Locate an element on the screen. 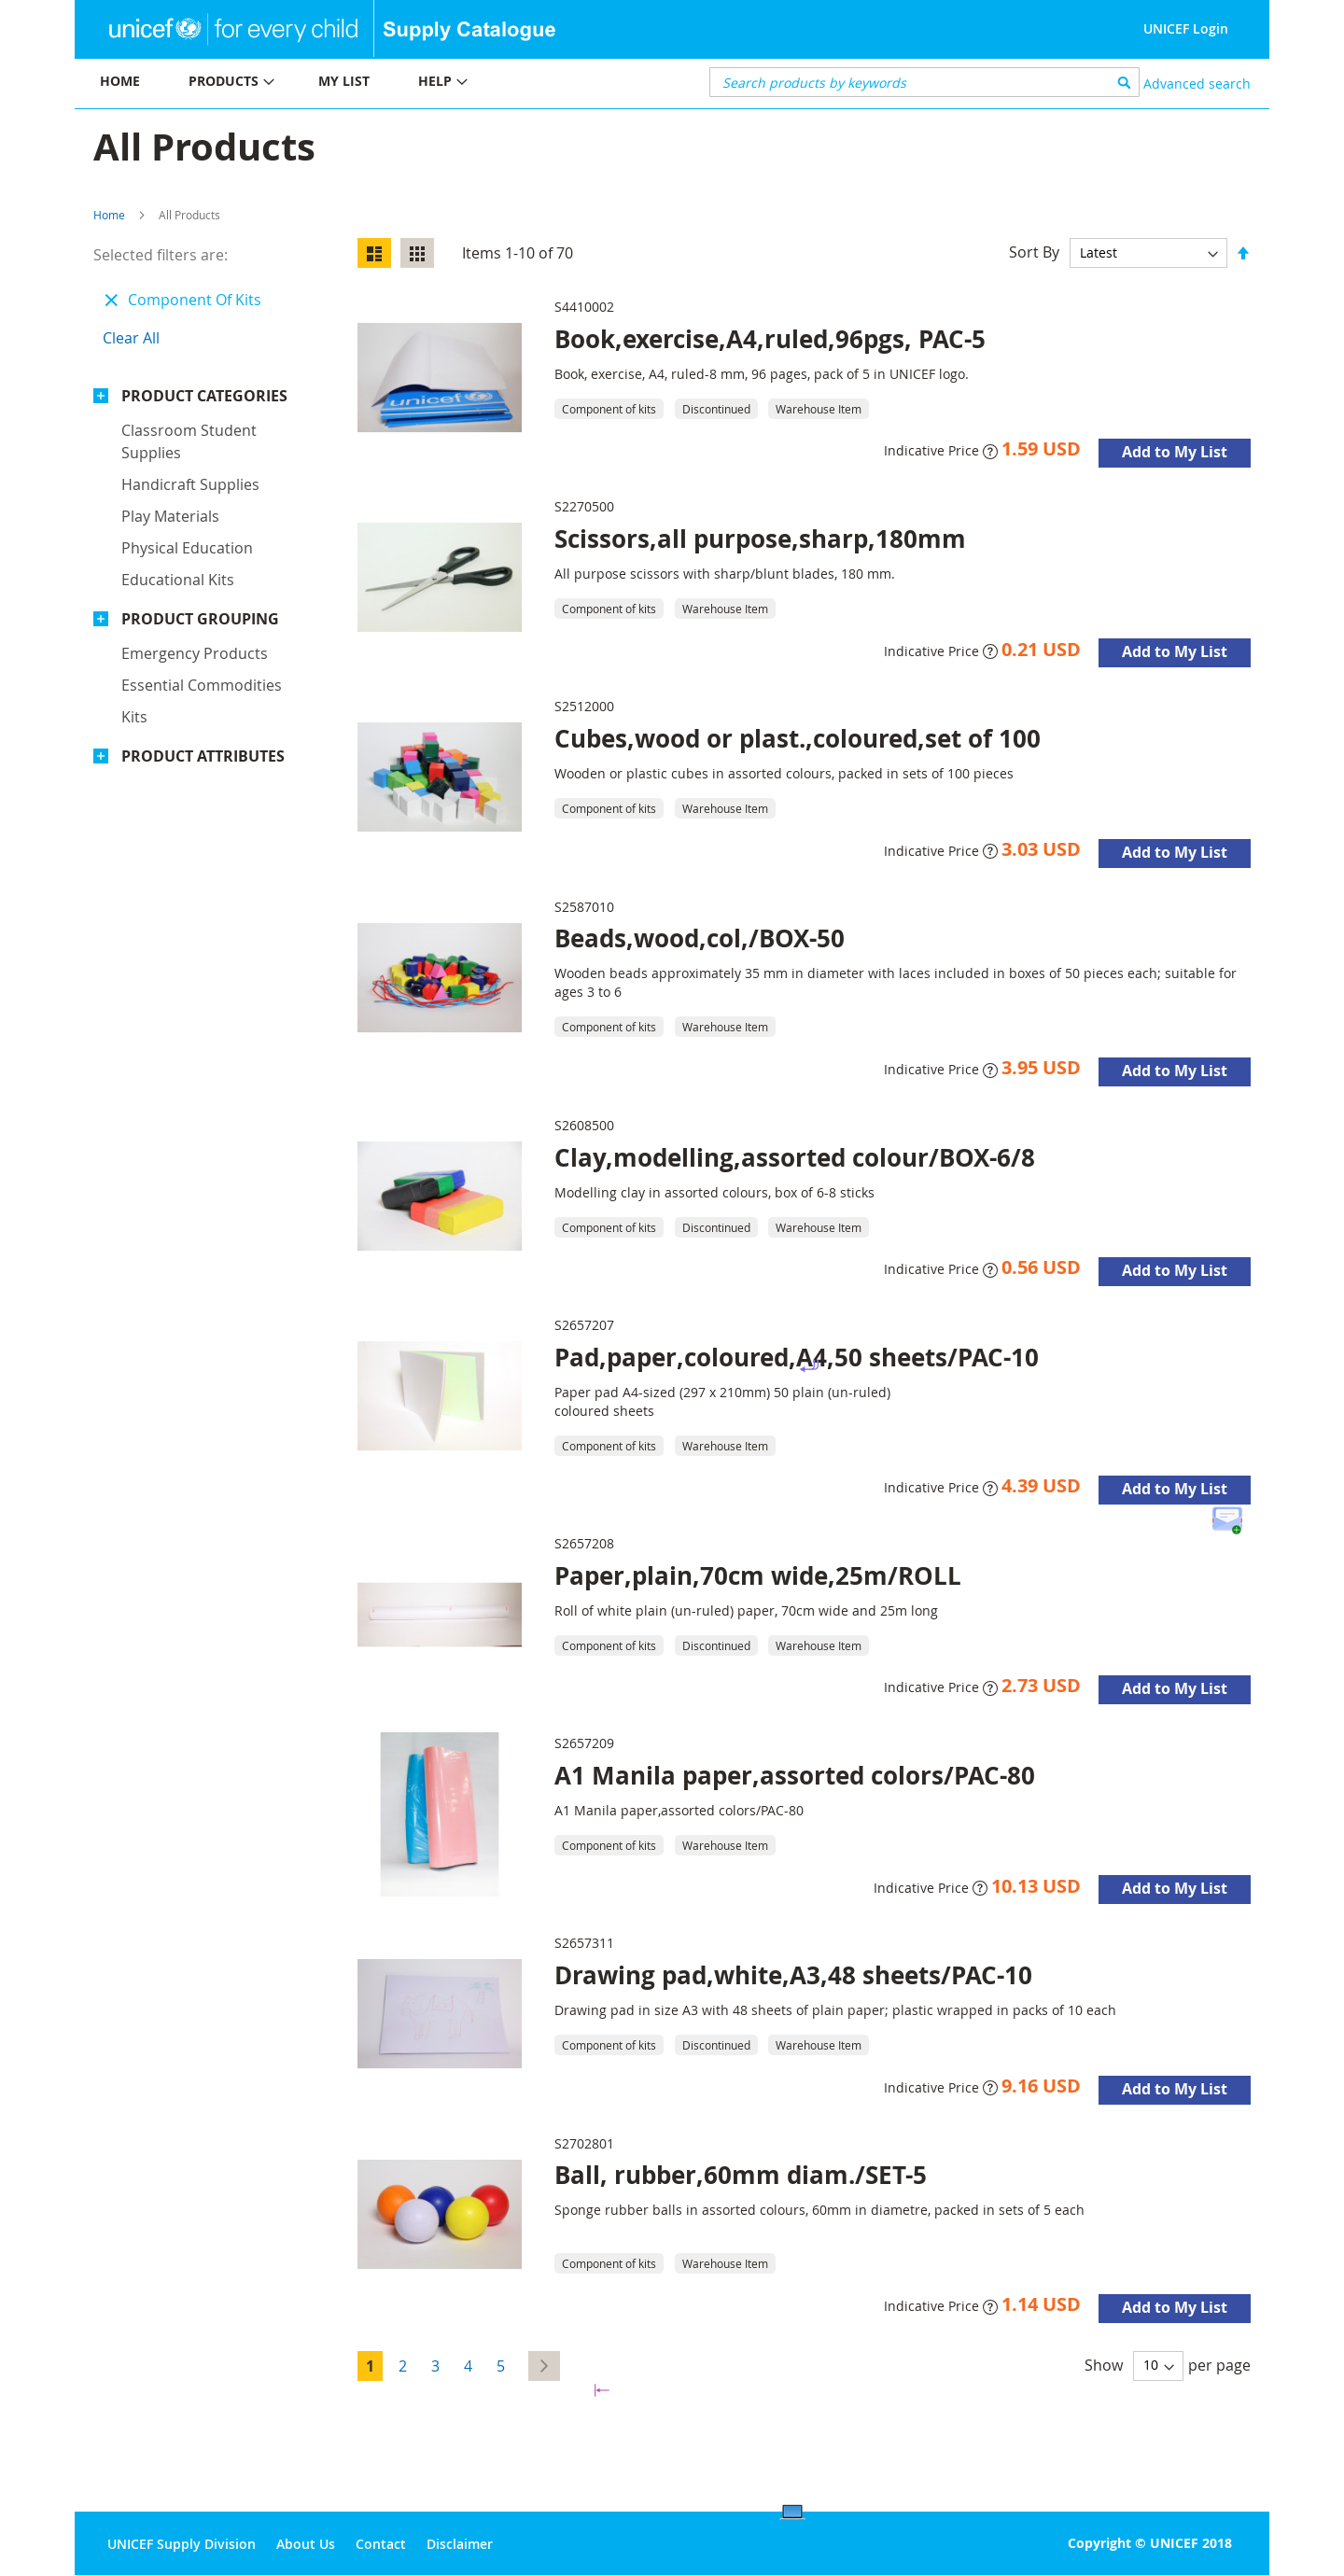 This screenshot has width=1344, height=2576. represents this macbook pro device in system settings is located at coordinates (792, 2512).